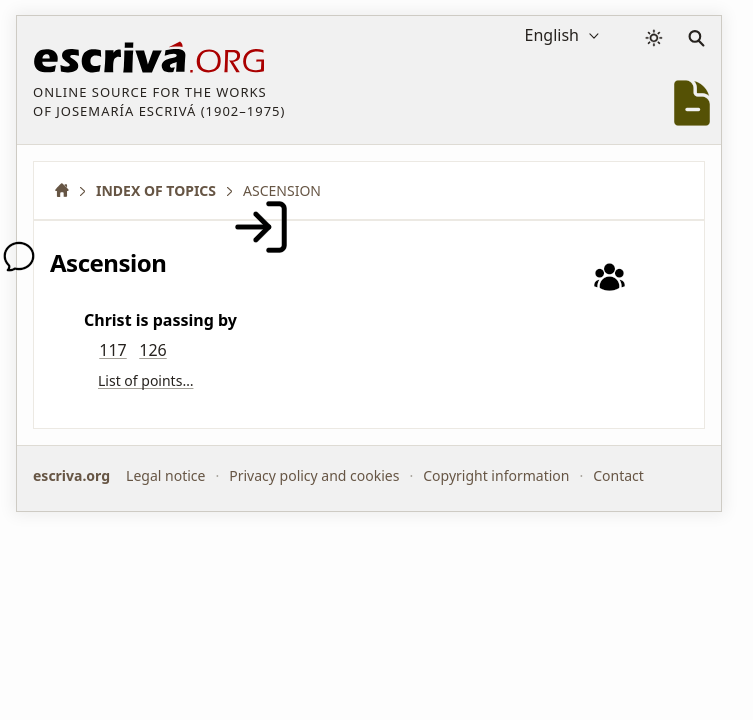 The image size is (753, 720). What do you see at coordinates (609, 276) in the screenshot?
I see `view group members or team` at bounding box center [609, 276].